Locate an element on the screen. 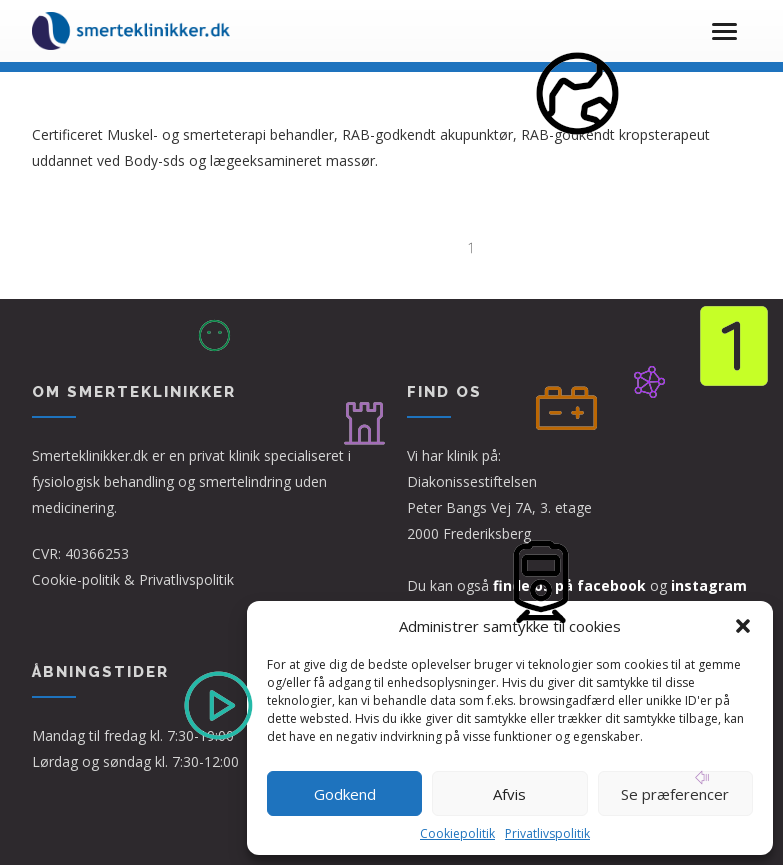 This screenshot has height=865, width=783. switch to eastern hemisphere region is located at coordinates (577, 93).